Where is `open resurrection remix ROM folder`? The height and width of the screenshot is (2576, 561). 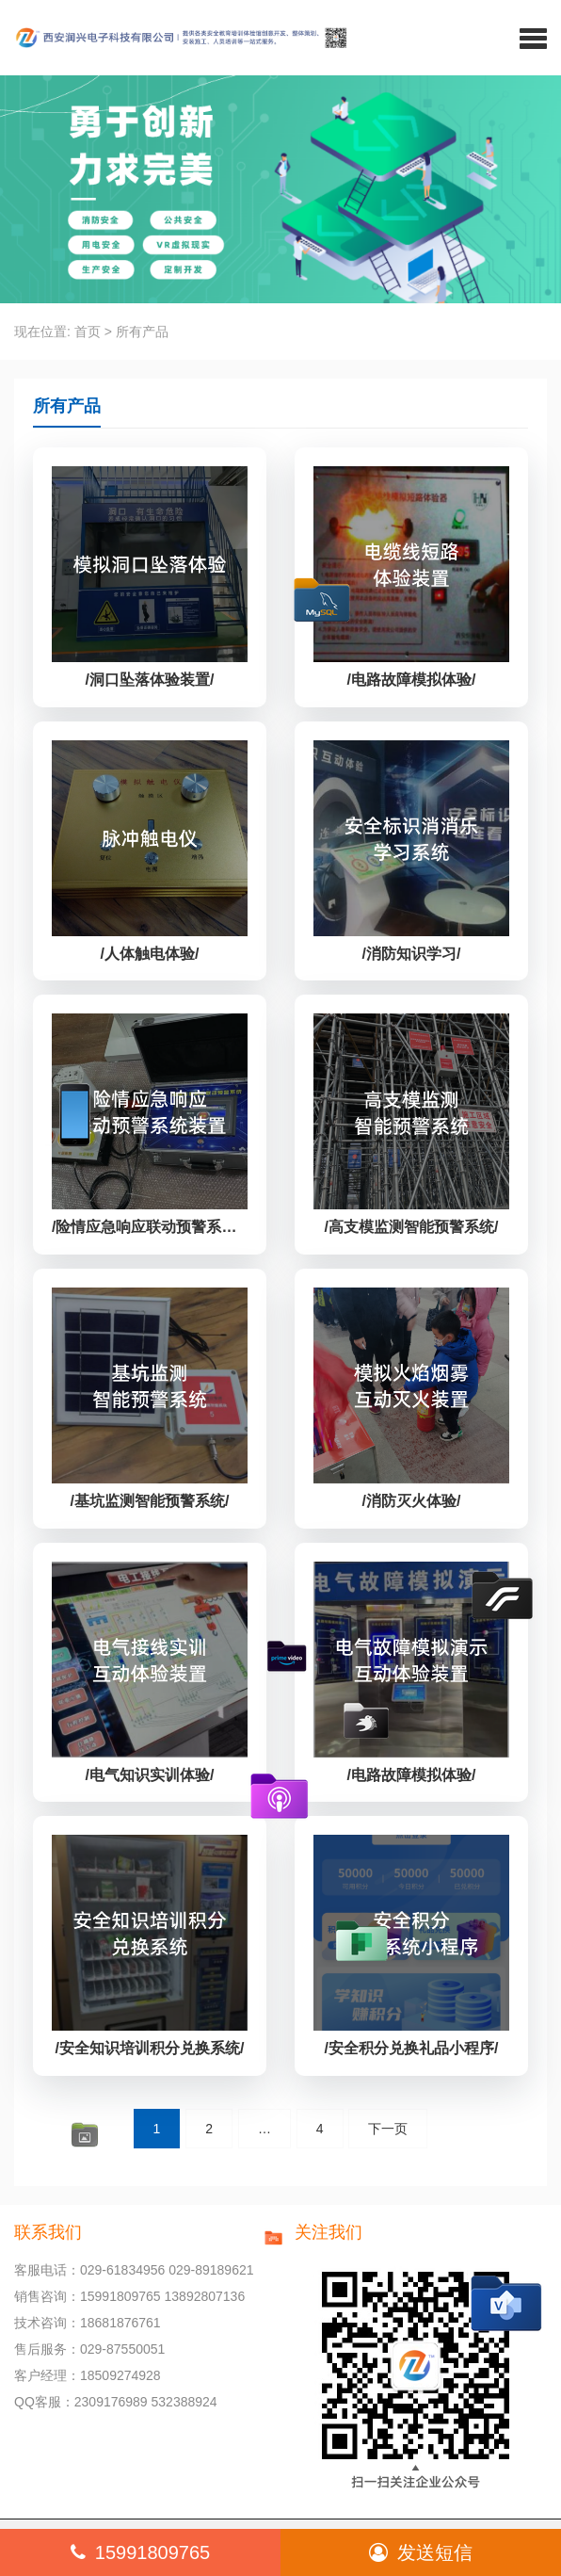
open resurrection remix ROM folder is located at coordinates (502, 1596).